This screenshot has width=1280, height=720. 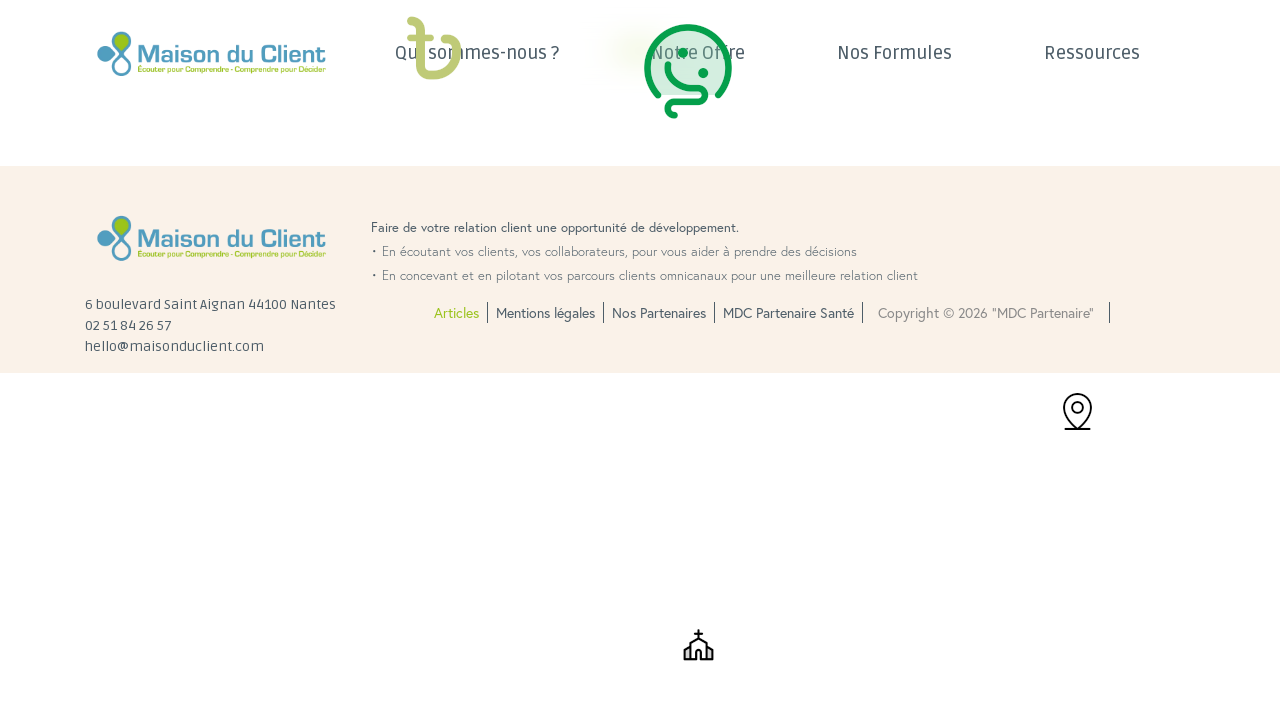 I want to click on indicates price or amount in bangladeshi taka, so click(x=434, y=48).